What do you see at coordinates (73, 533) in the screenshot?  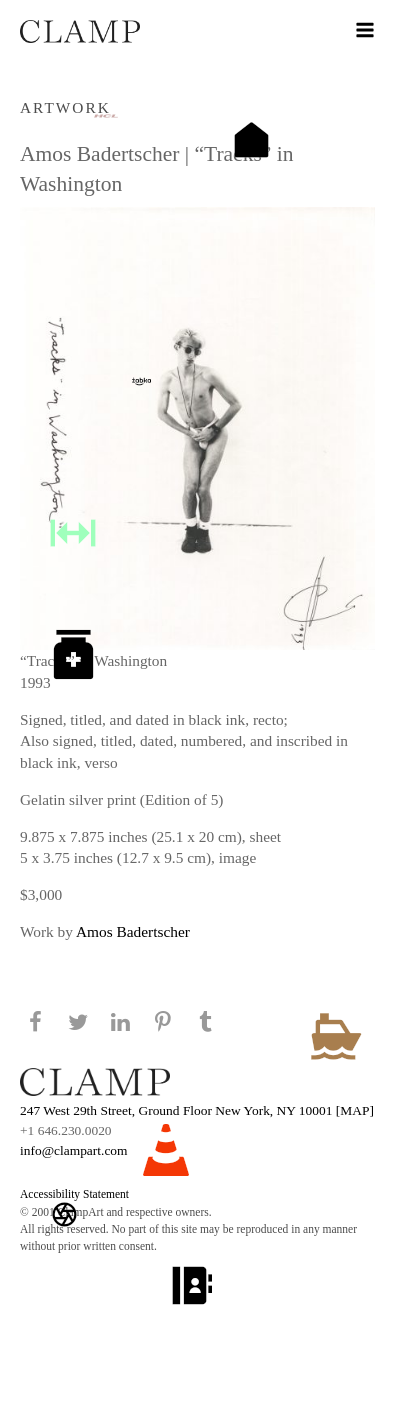 I see `expand content to full width` at bounding box center [73, 533].